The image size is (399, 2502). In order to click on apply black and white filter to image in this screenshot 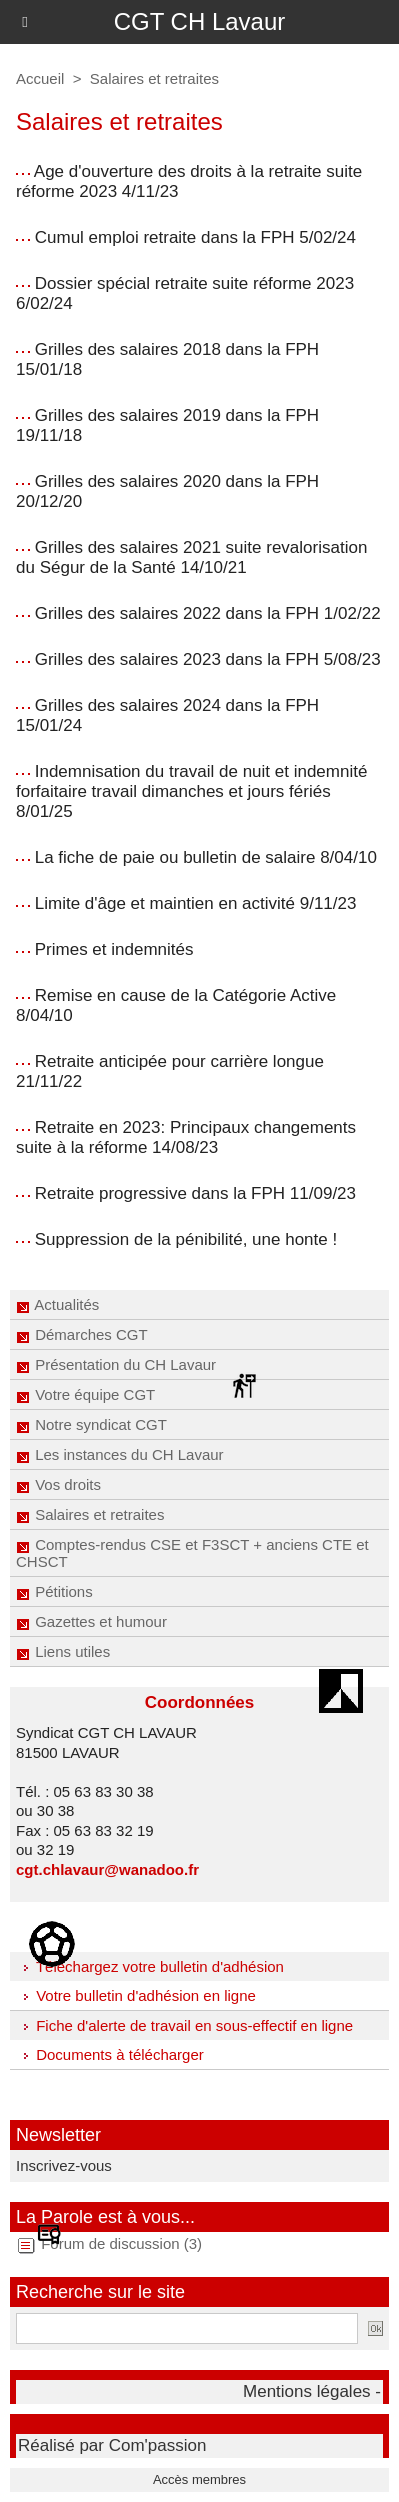, I will do `click(341, 1691)`.